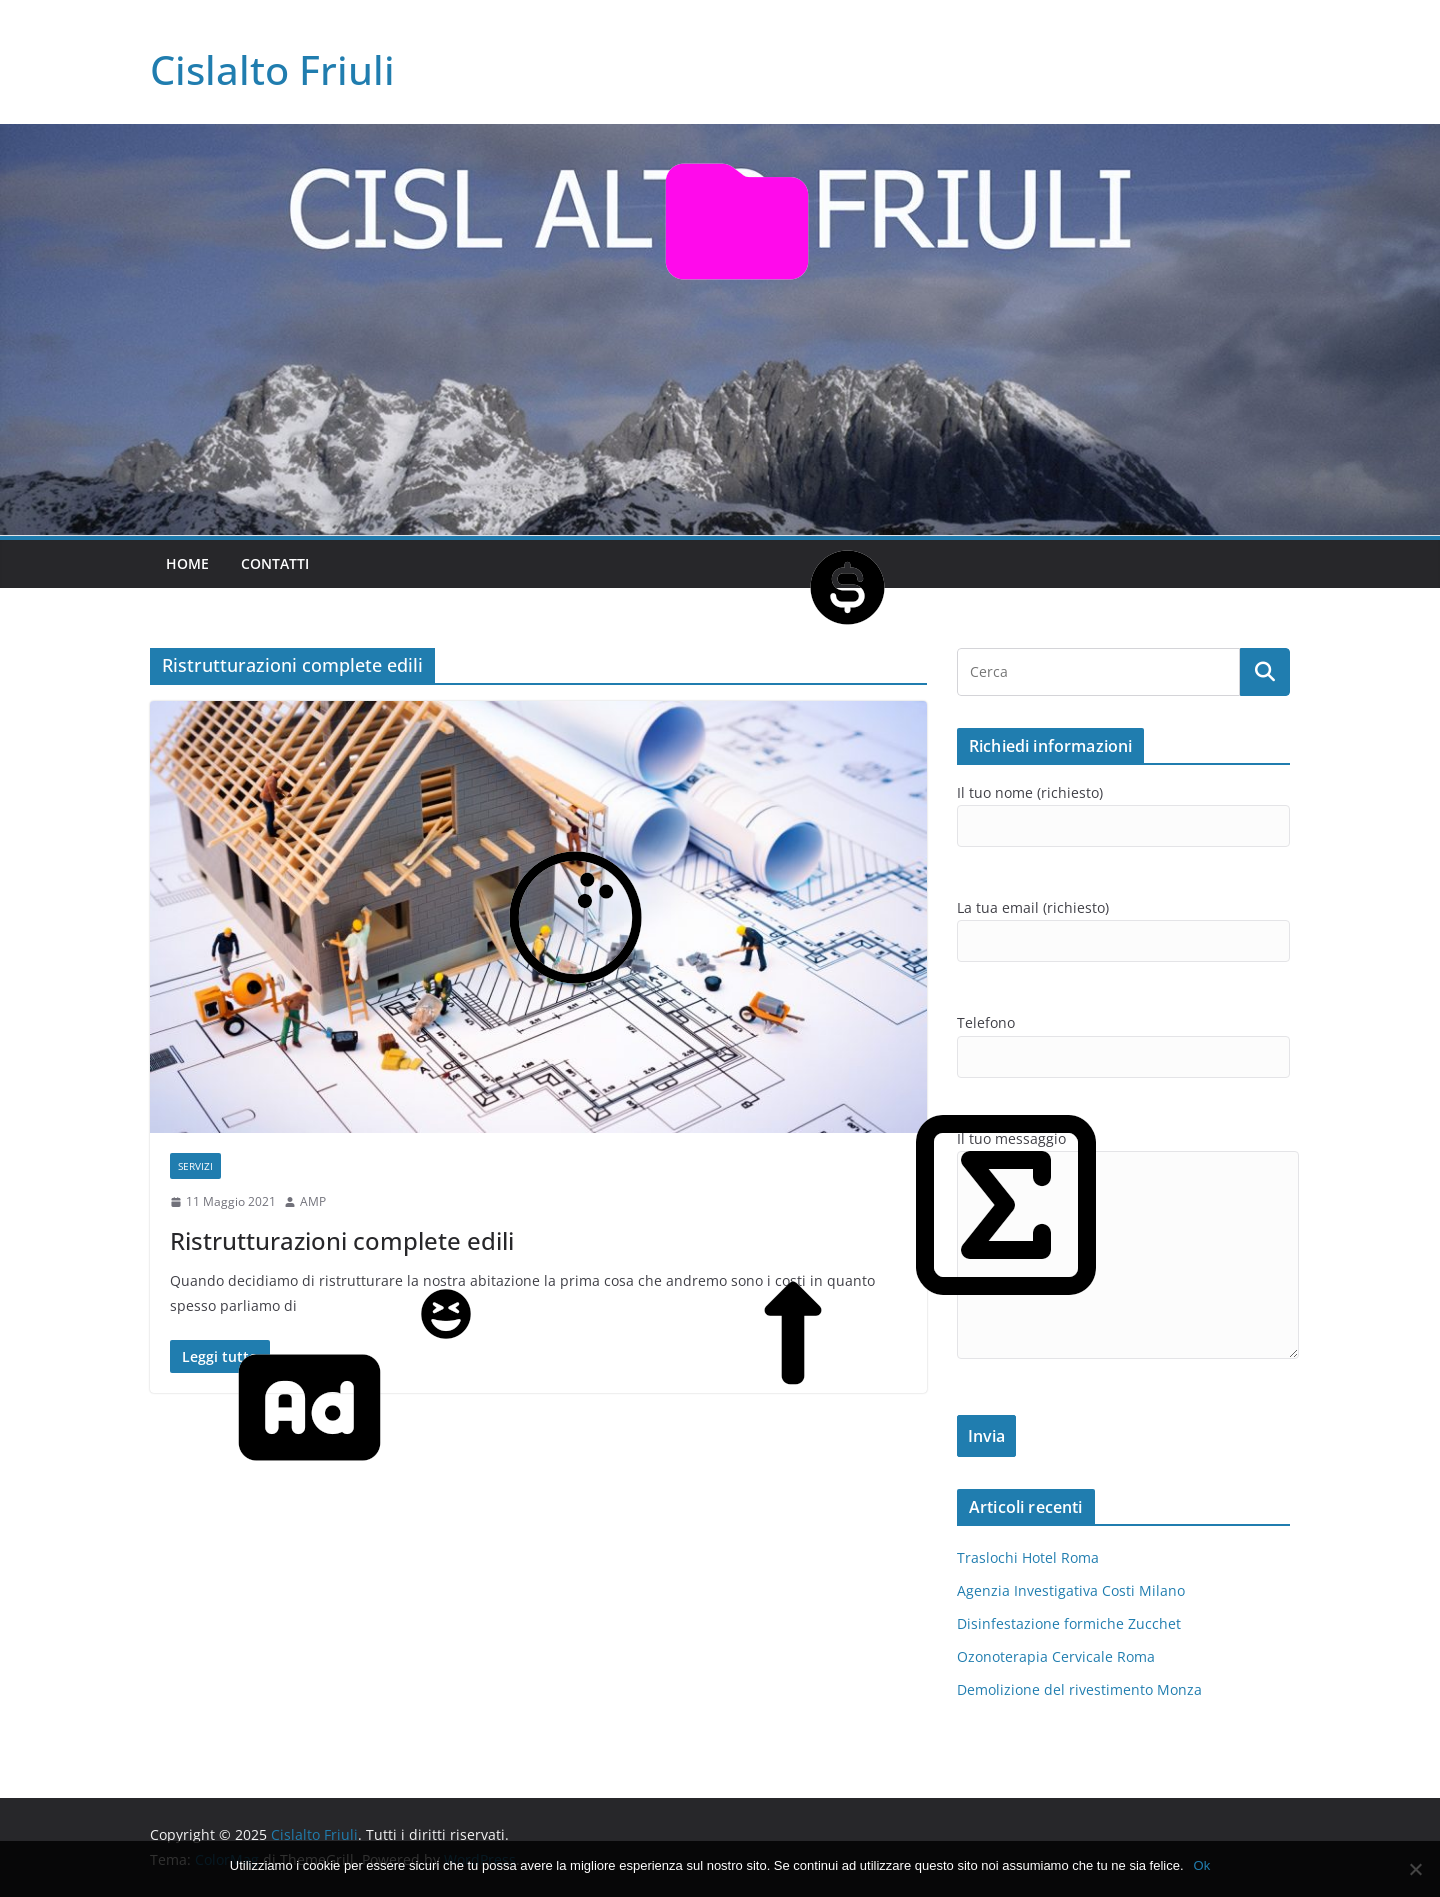  What do you see at coordinates (793, 1333) in the screenshot?
I see `scroll to top of page` at bounding box center [793, 1333].